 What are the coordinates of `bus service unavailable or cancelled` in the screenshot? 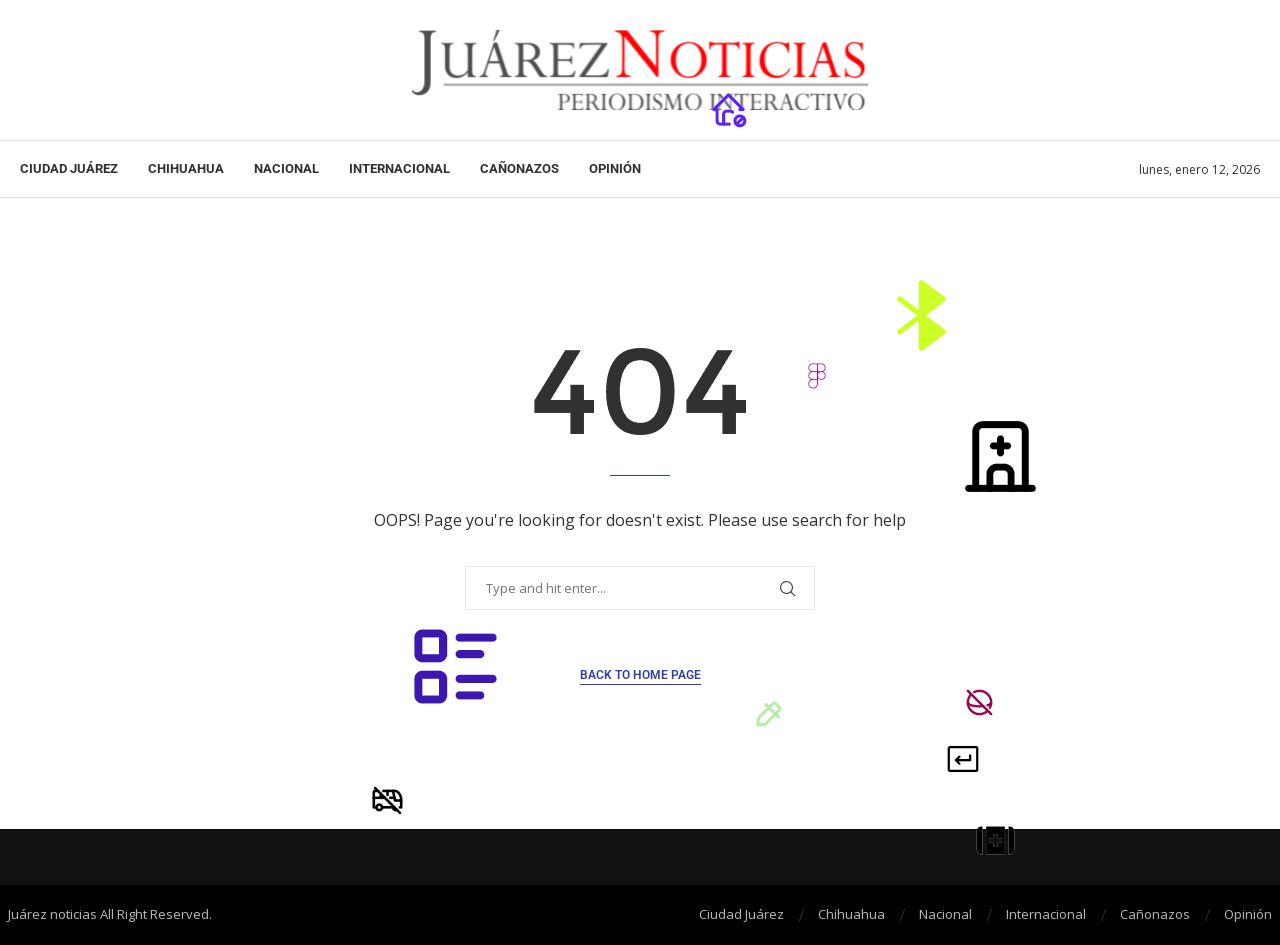 It's located at (387, 800).